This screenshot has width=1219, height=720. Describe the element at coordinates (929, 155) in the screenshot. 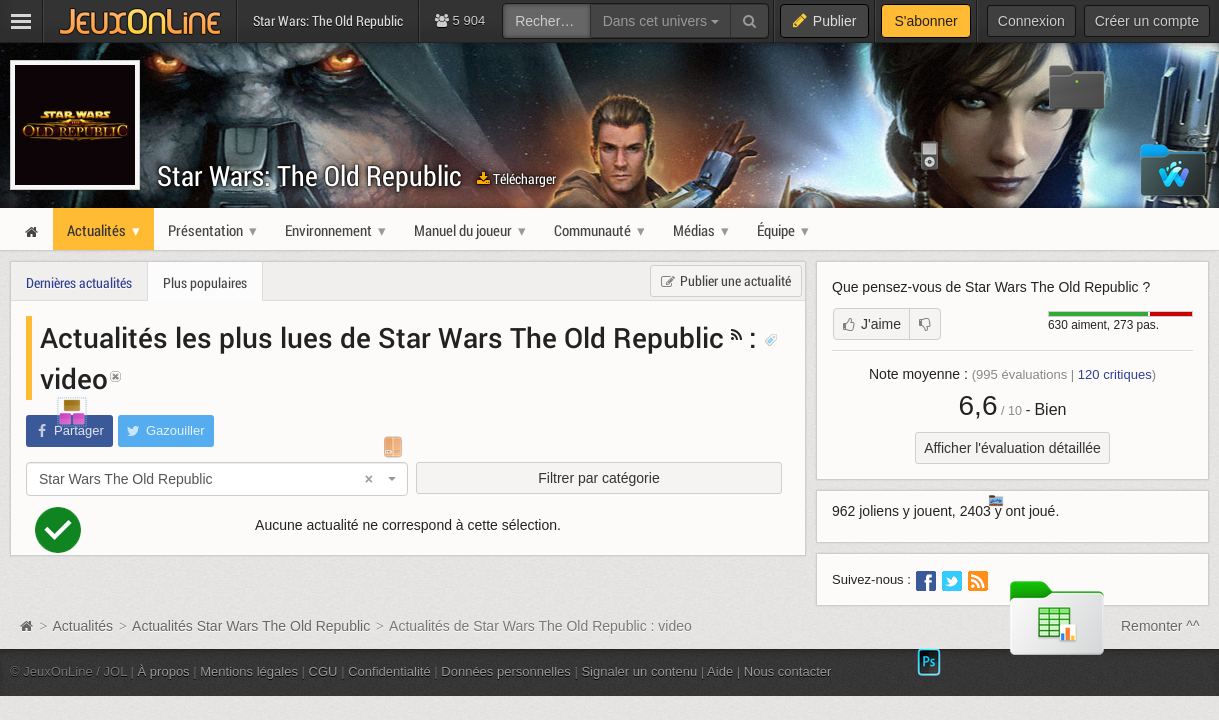

I see `indicates a connected multimedia player device` at that location.